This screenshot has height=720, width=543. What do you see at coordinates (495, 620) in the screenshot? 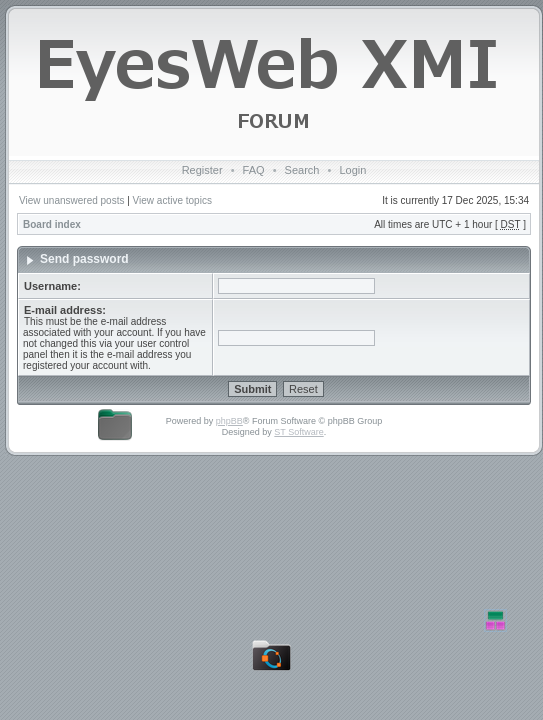
I see `select all items in the current view` at bounding box center [495, 620].